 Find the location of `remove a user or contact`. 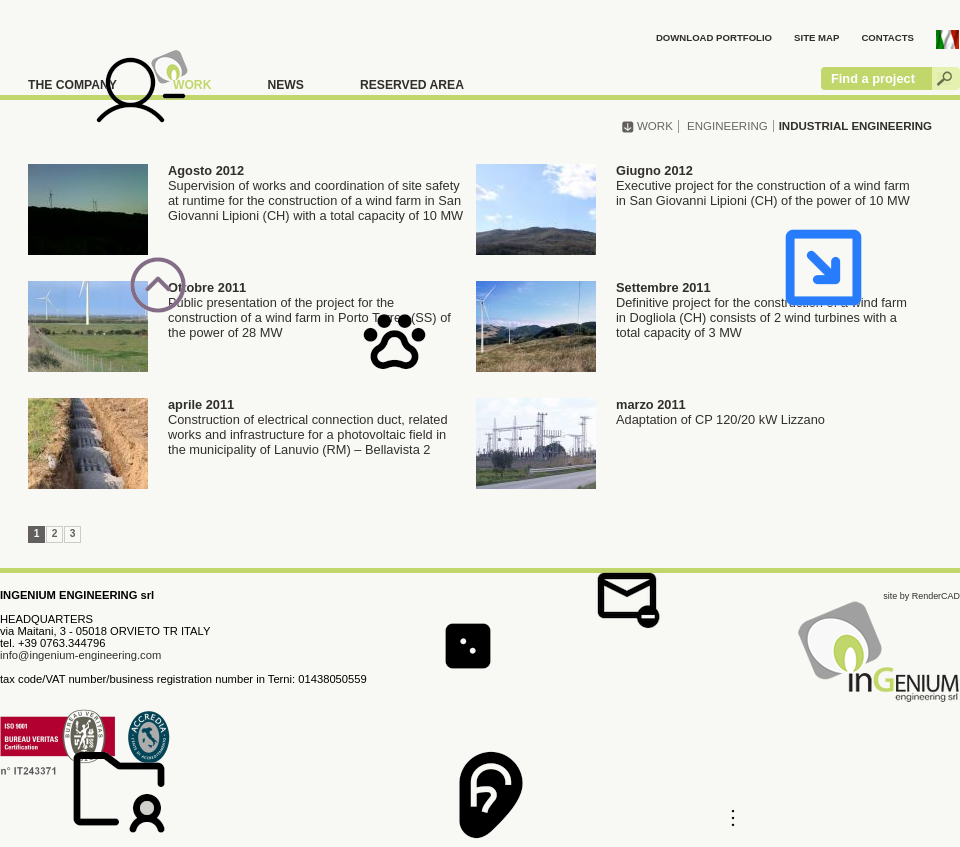

remove a user or contact is located at coordinates (138, 93).